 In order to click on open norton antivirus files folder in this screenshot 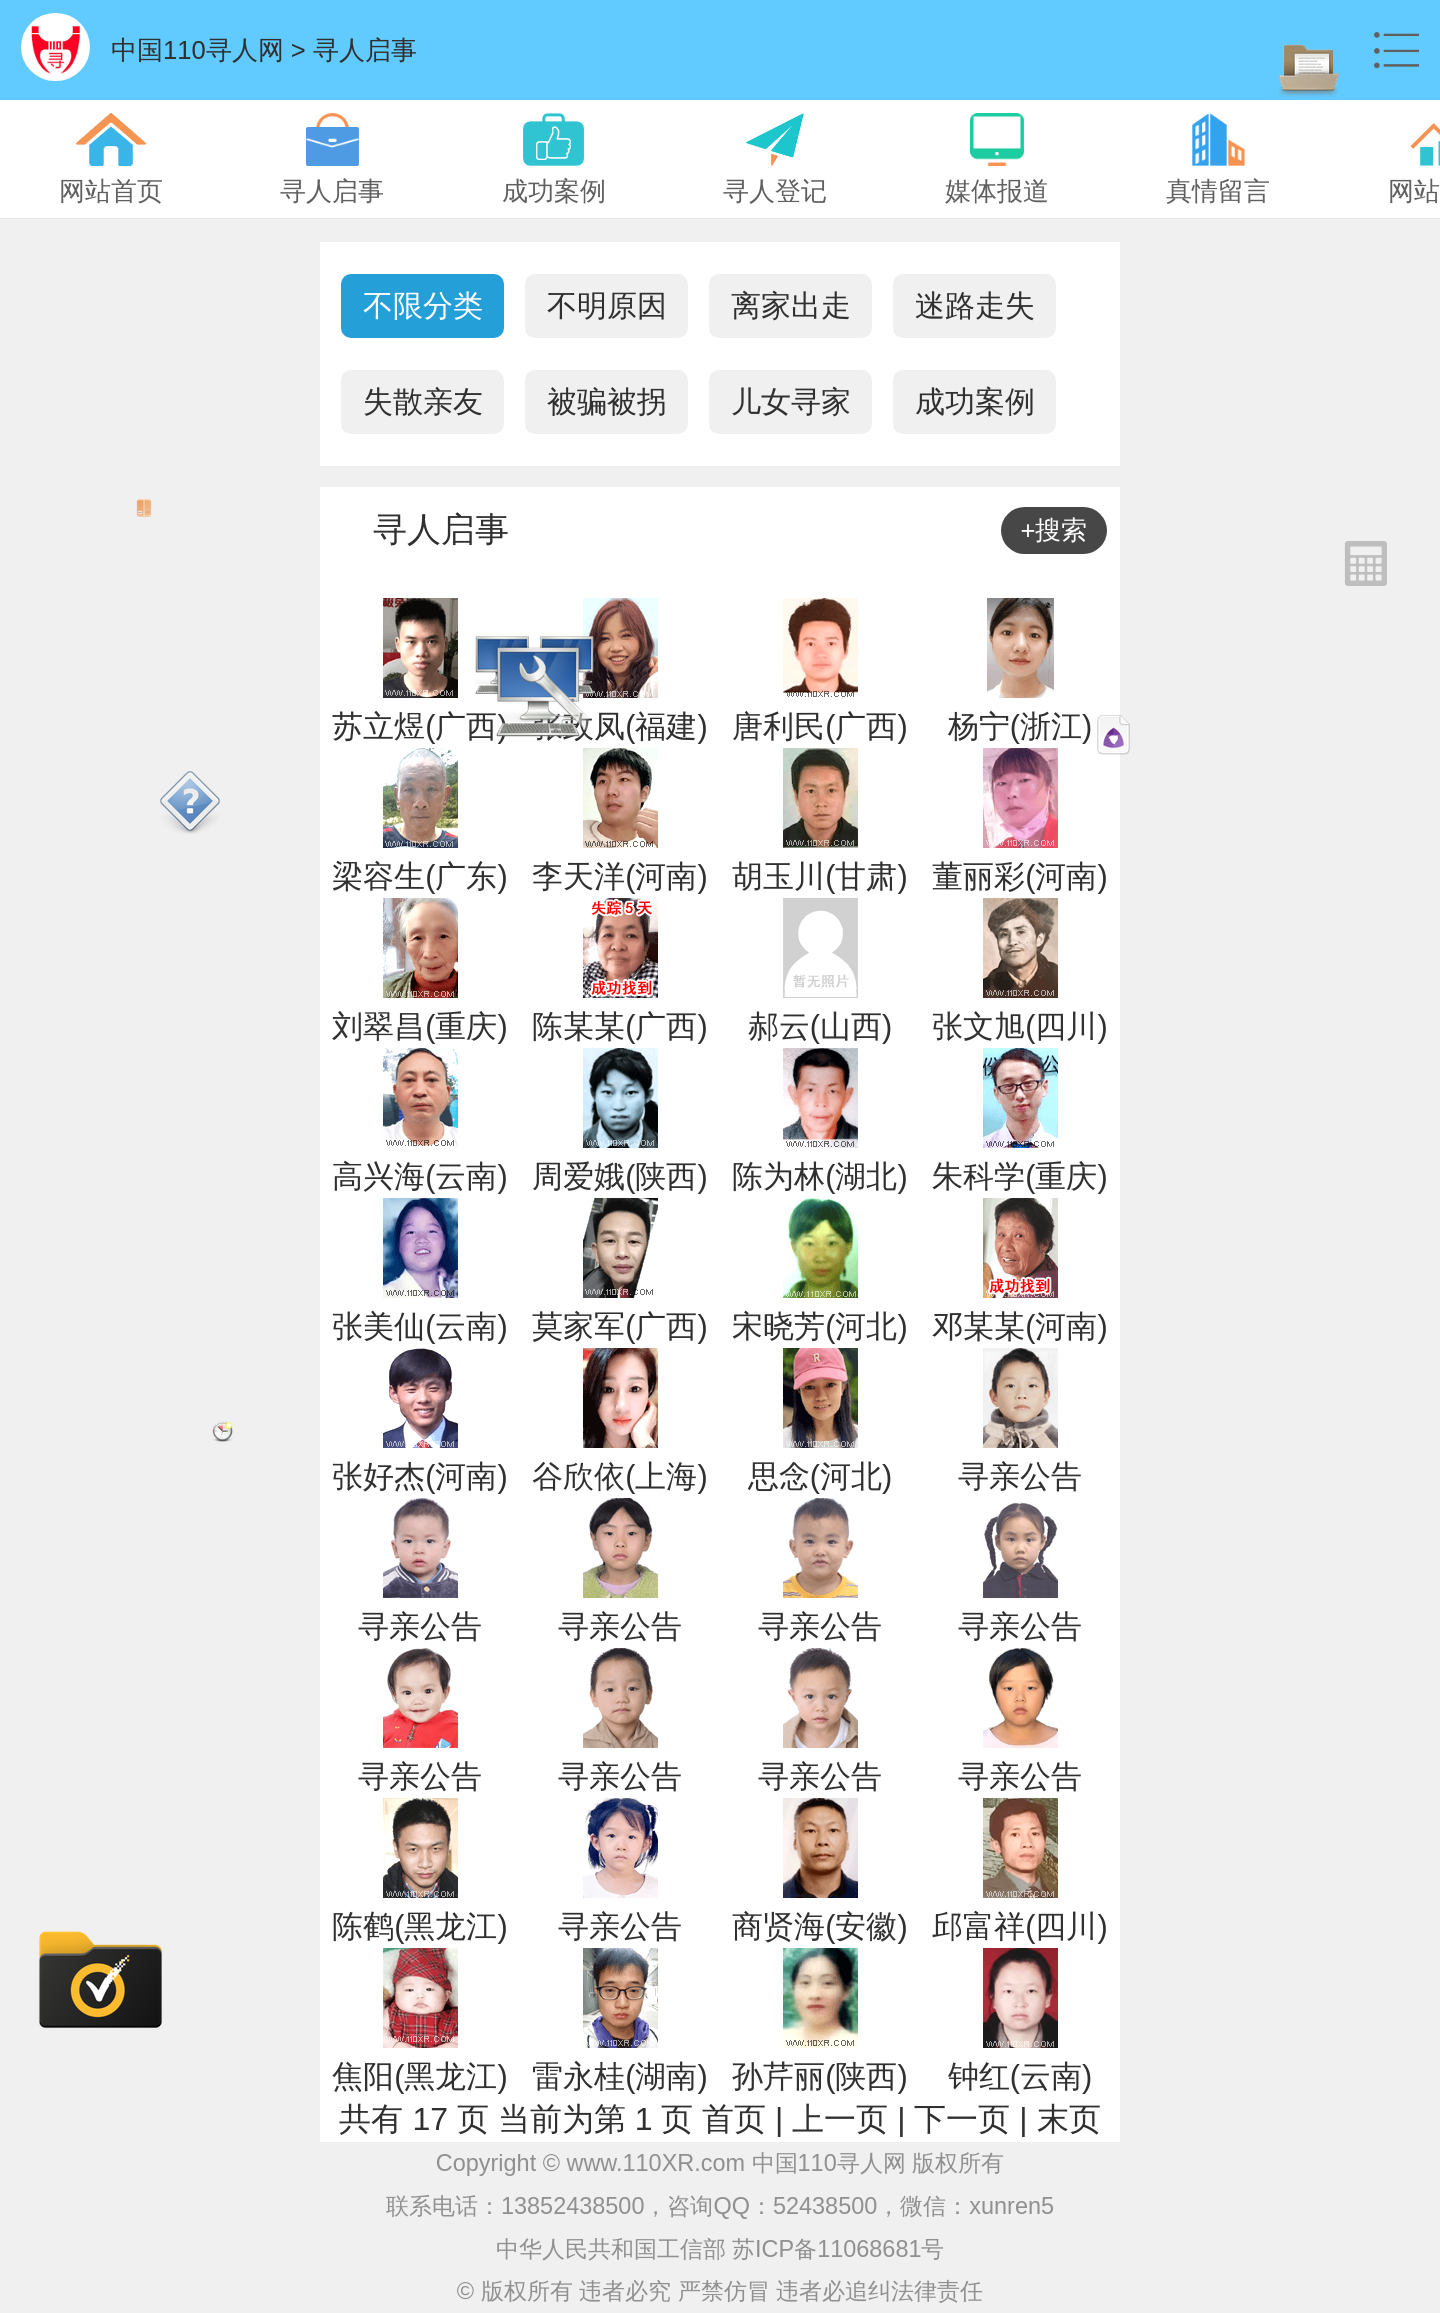, I will do `click(100, 1983)`.